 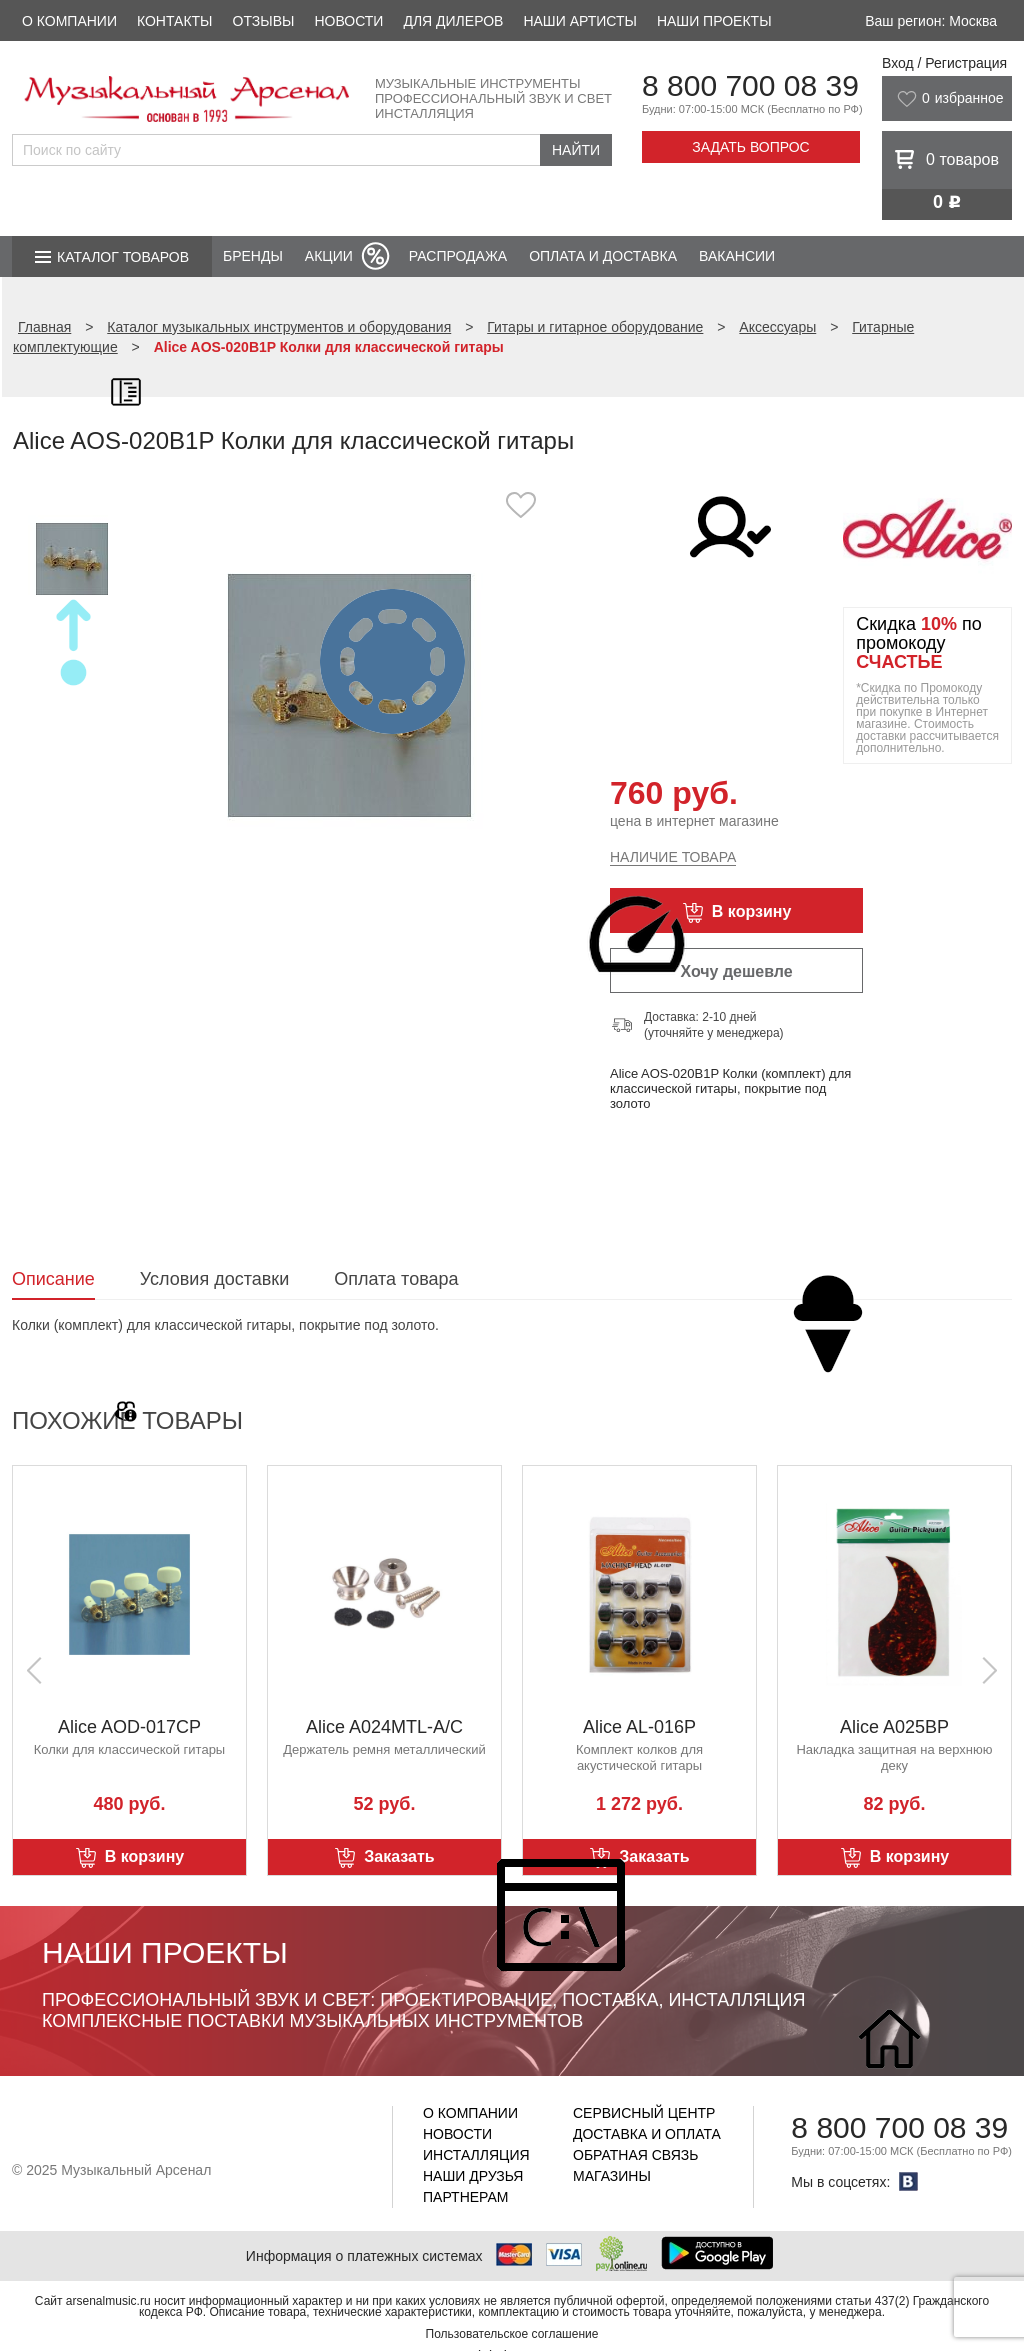 What do you see at coordinates (126, 393) in the screenshot?
I see `open code-oss editor` at bounding box center [126, 393].